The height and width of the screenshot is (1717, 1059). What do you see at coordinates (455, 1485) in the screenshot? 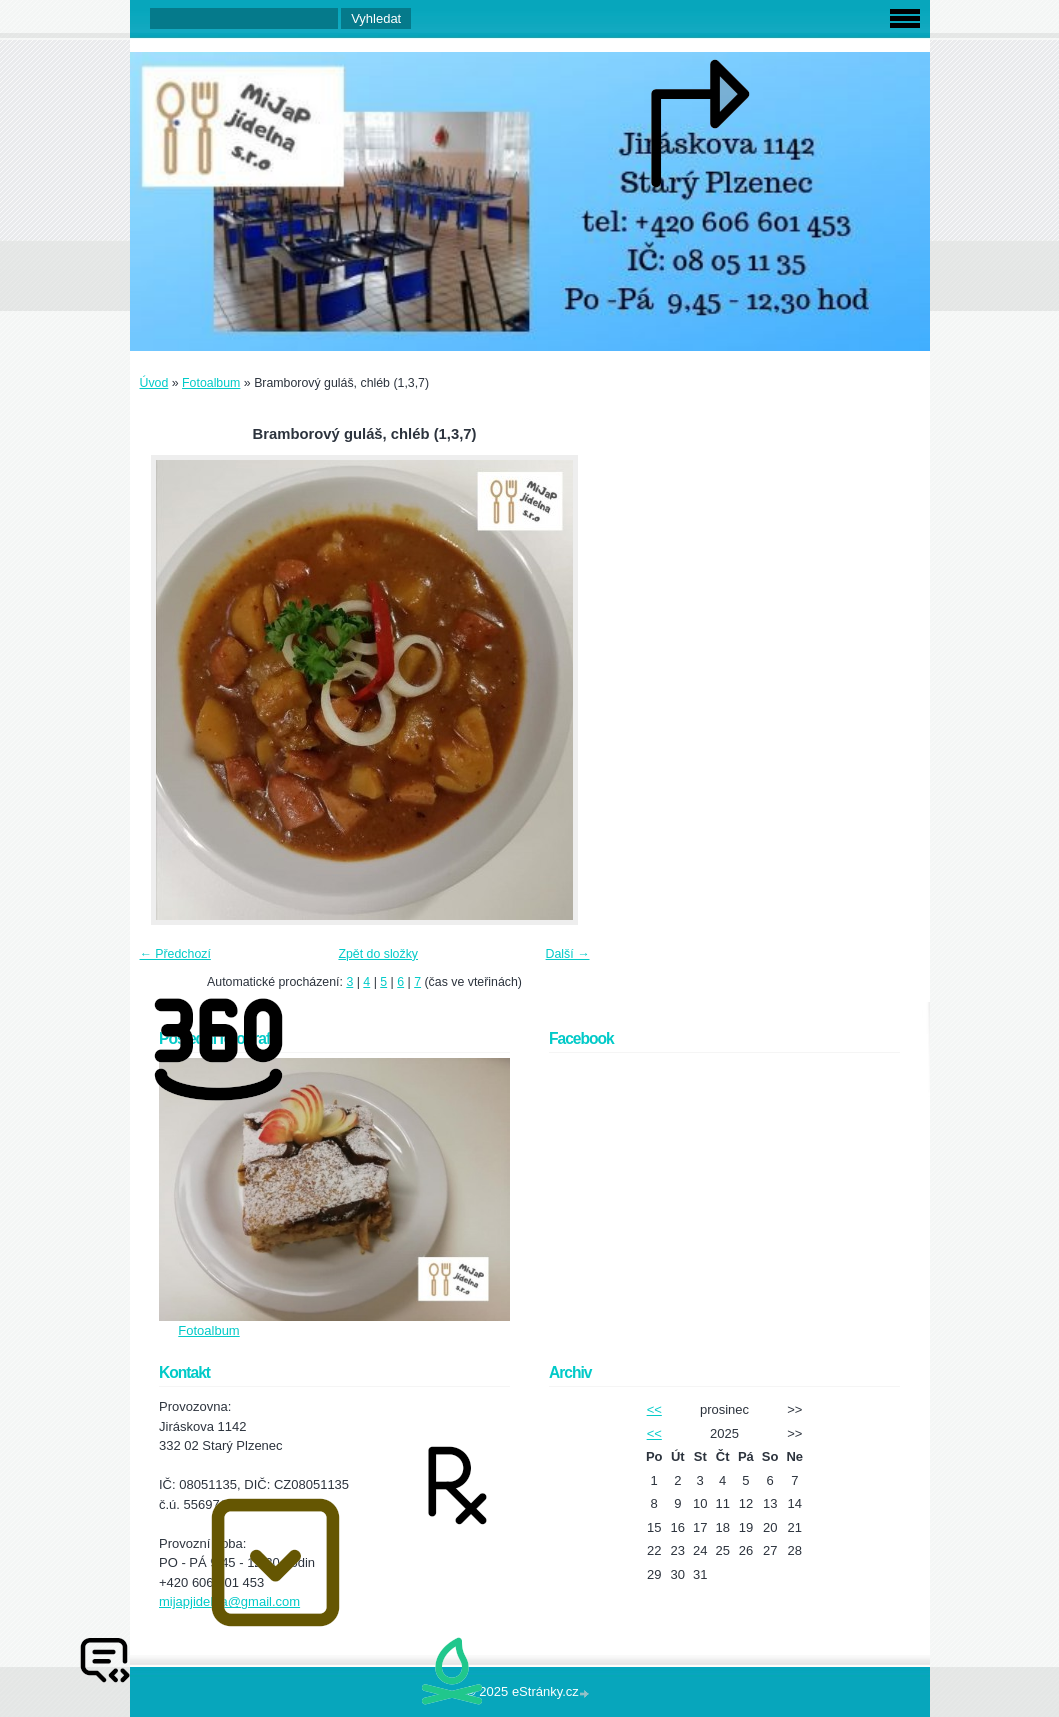
I see `view prescription details` at bounding box center [455, 1485].